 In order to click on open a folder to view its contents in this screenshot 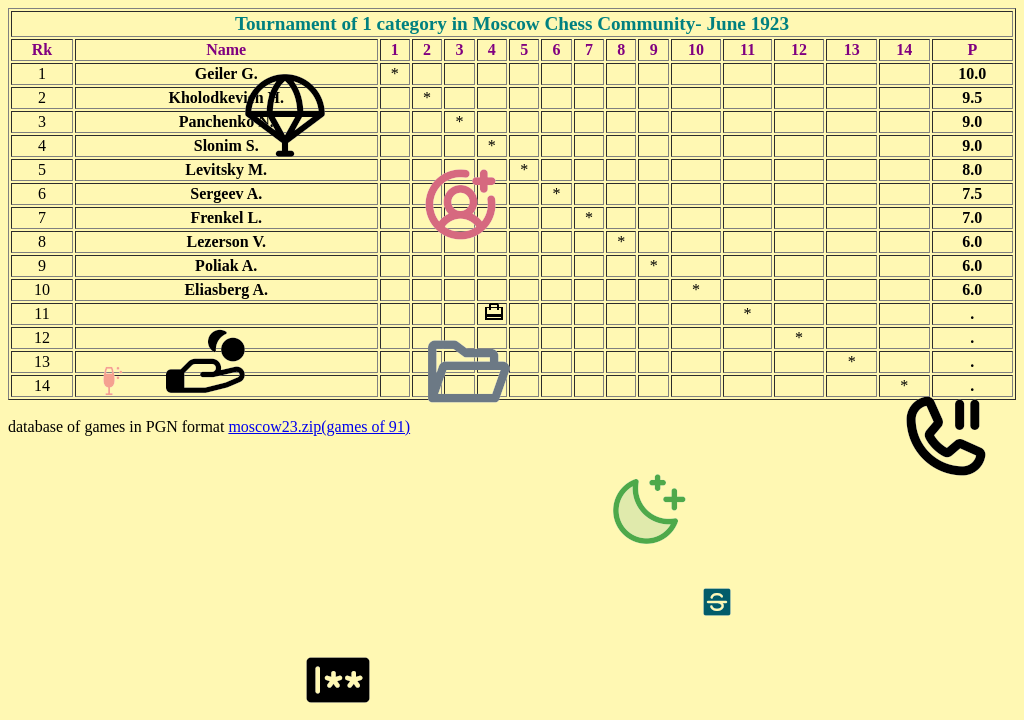, I will do `click(466, 370)`.